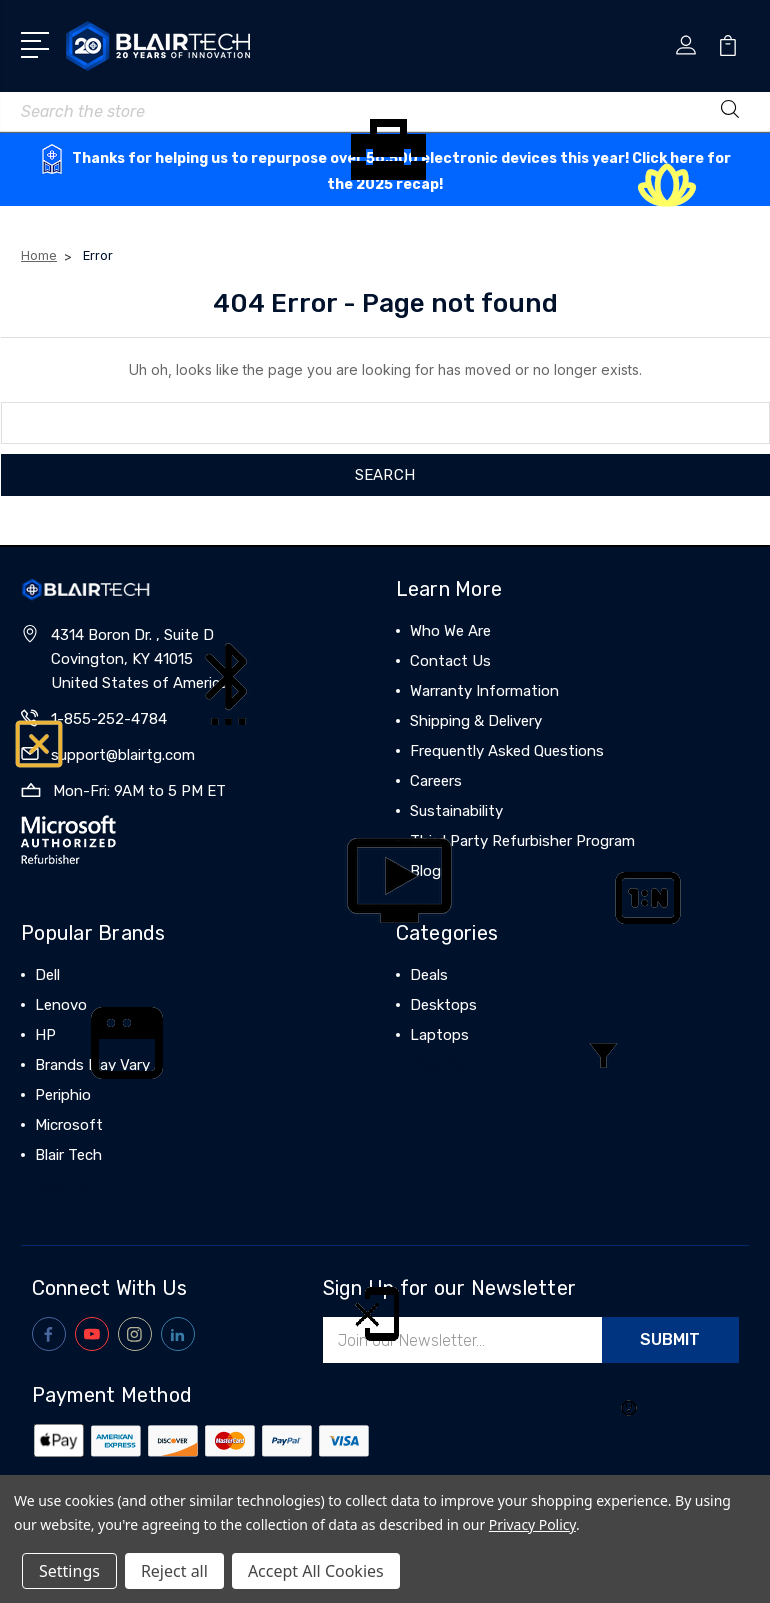 The image size is (770, 1603). I want to click on access on-demand video content, so click(399, 880).